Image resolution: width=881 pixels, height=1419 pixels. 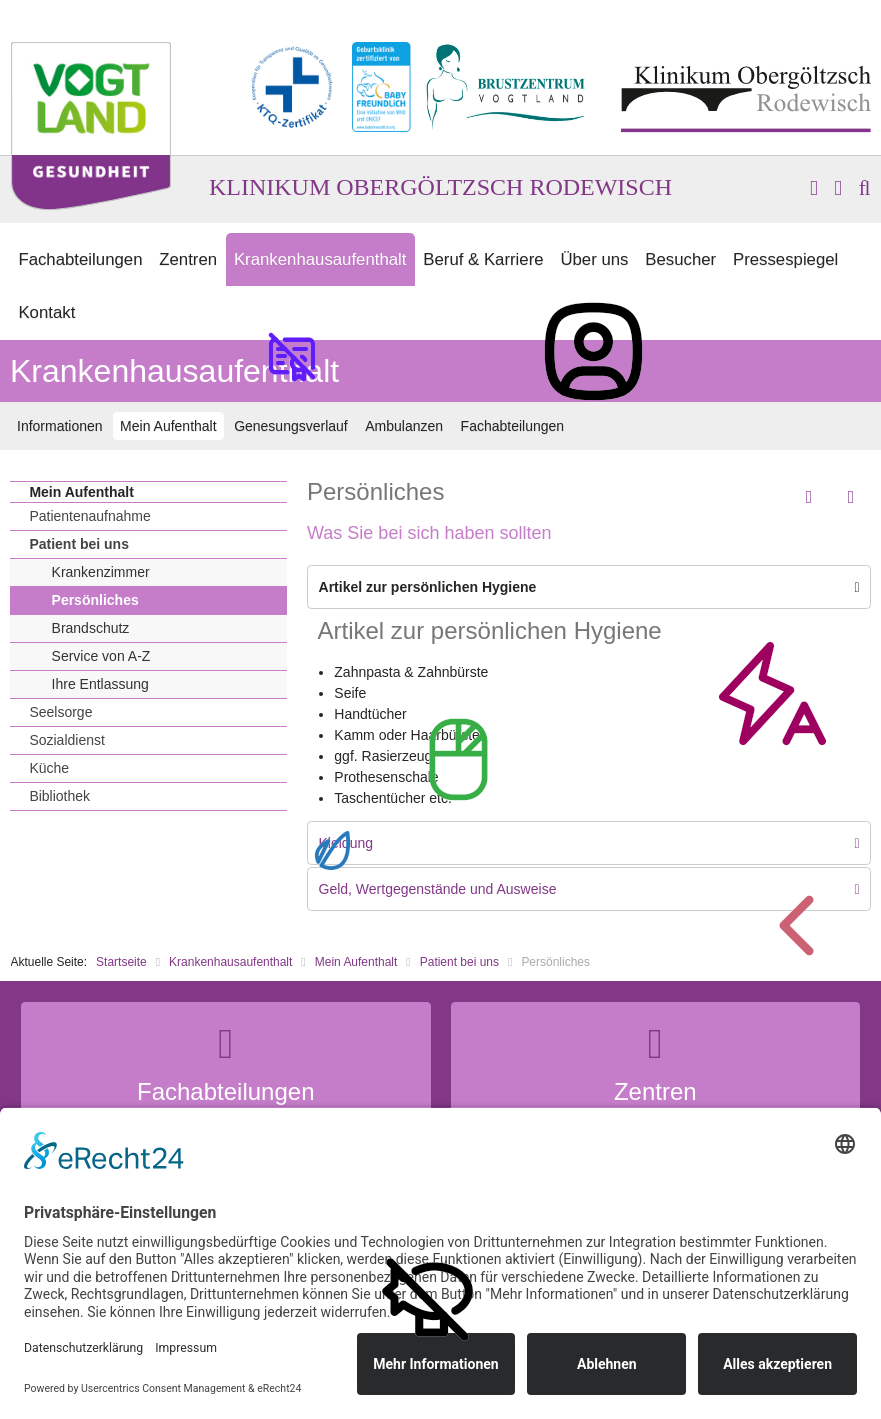 I want to click on go back to the previous screen, so click(x=796, y=925).